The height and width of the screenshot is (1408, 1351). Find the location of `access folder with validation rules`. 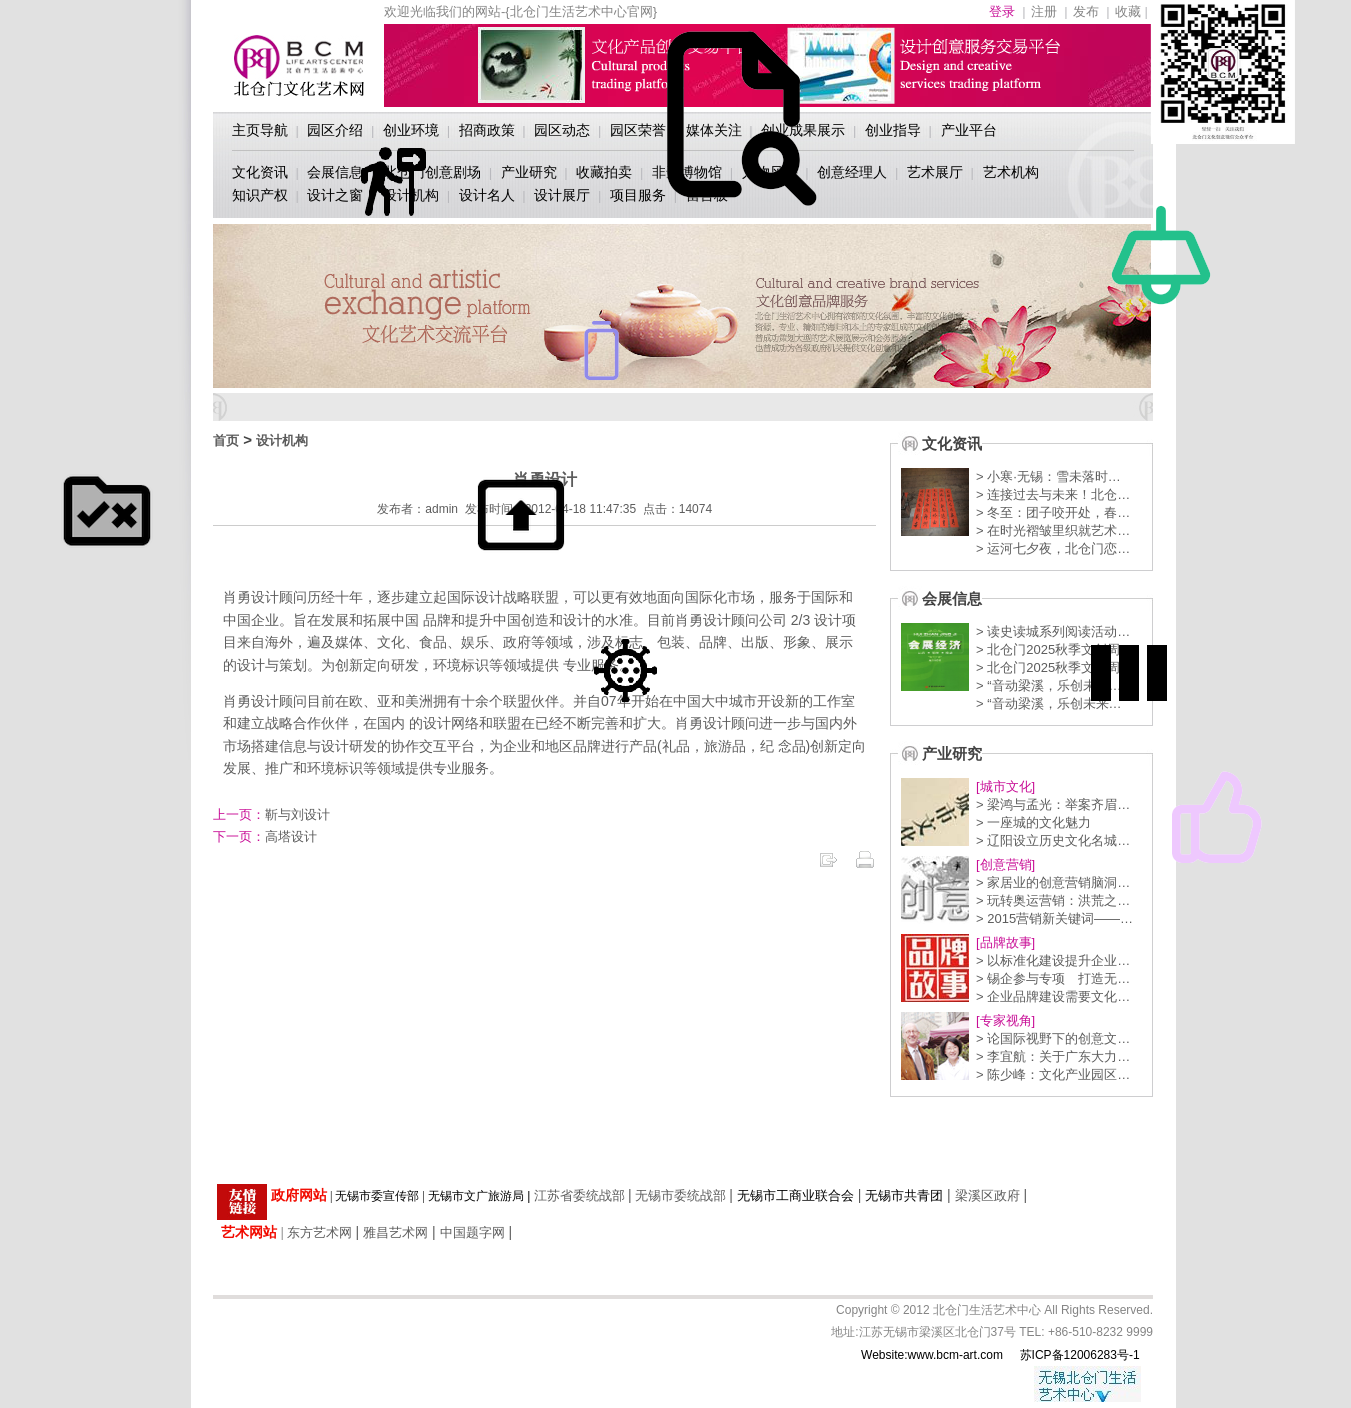

access folder with validation rules is located at coordinates (107, 511).